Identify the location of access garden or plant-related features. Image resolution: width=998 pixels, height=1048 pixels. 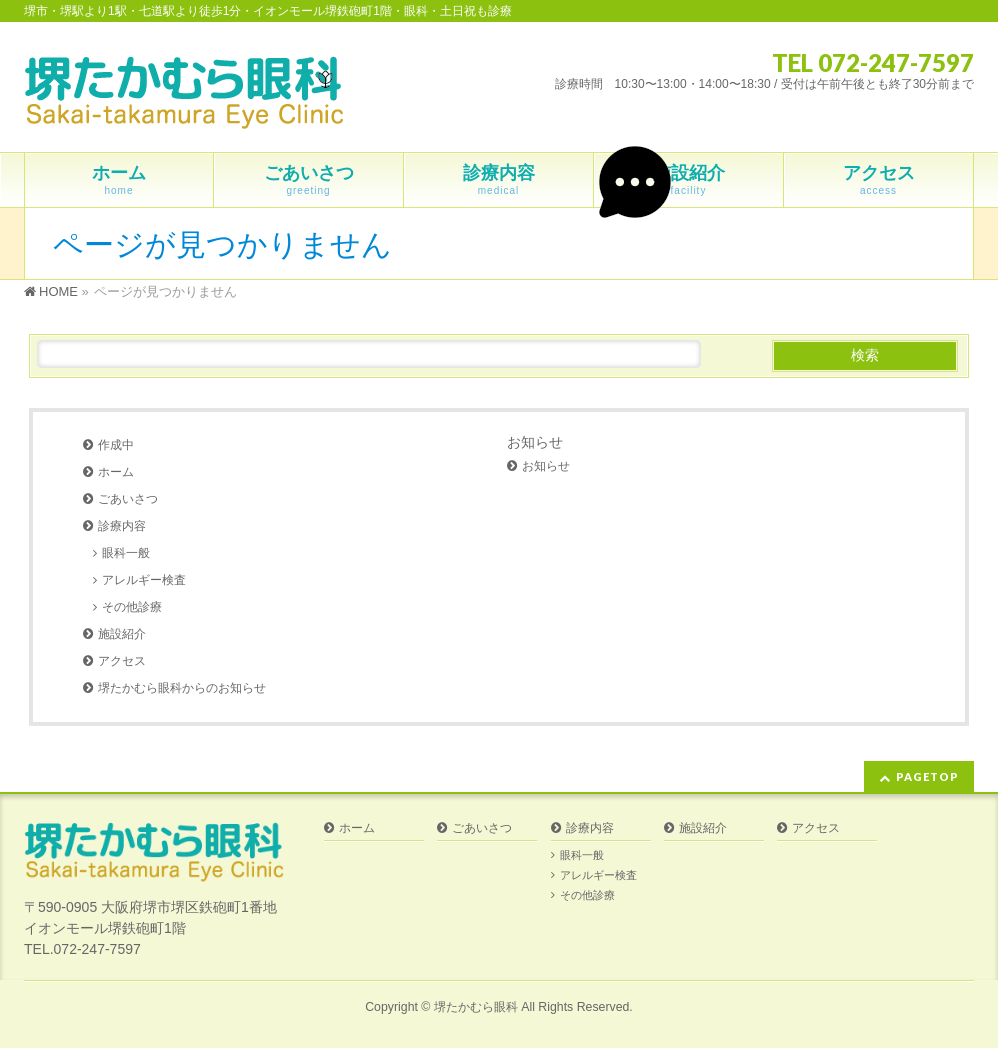
(325, 79).